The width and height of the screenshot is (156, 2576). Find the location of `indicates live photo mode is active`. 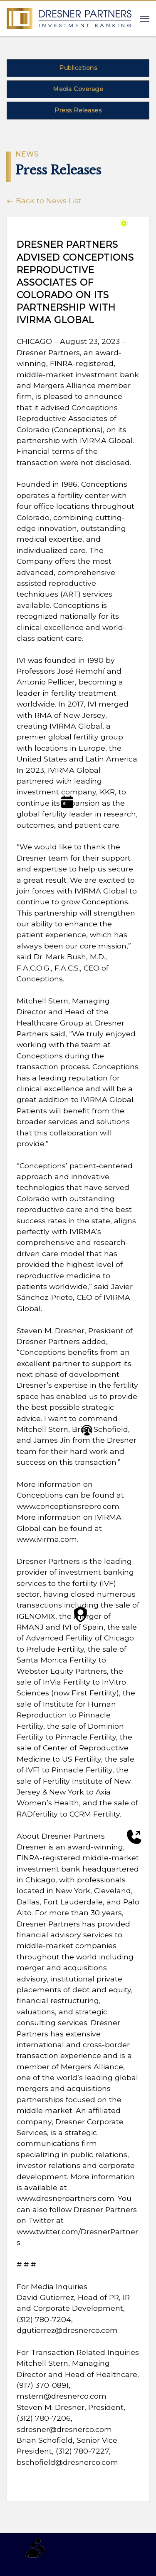

indicates live photo mode is active is located at coordinates (124, 223).